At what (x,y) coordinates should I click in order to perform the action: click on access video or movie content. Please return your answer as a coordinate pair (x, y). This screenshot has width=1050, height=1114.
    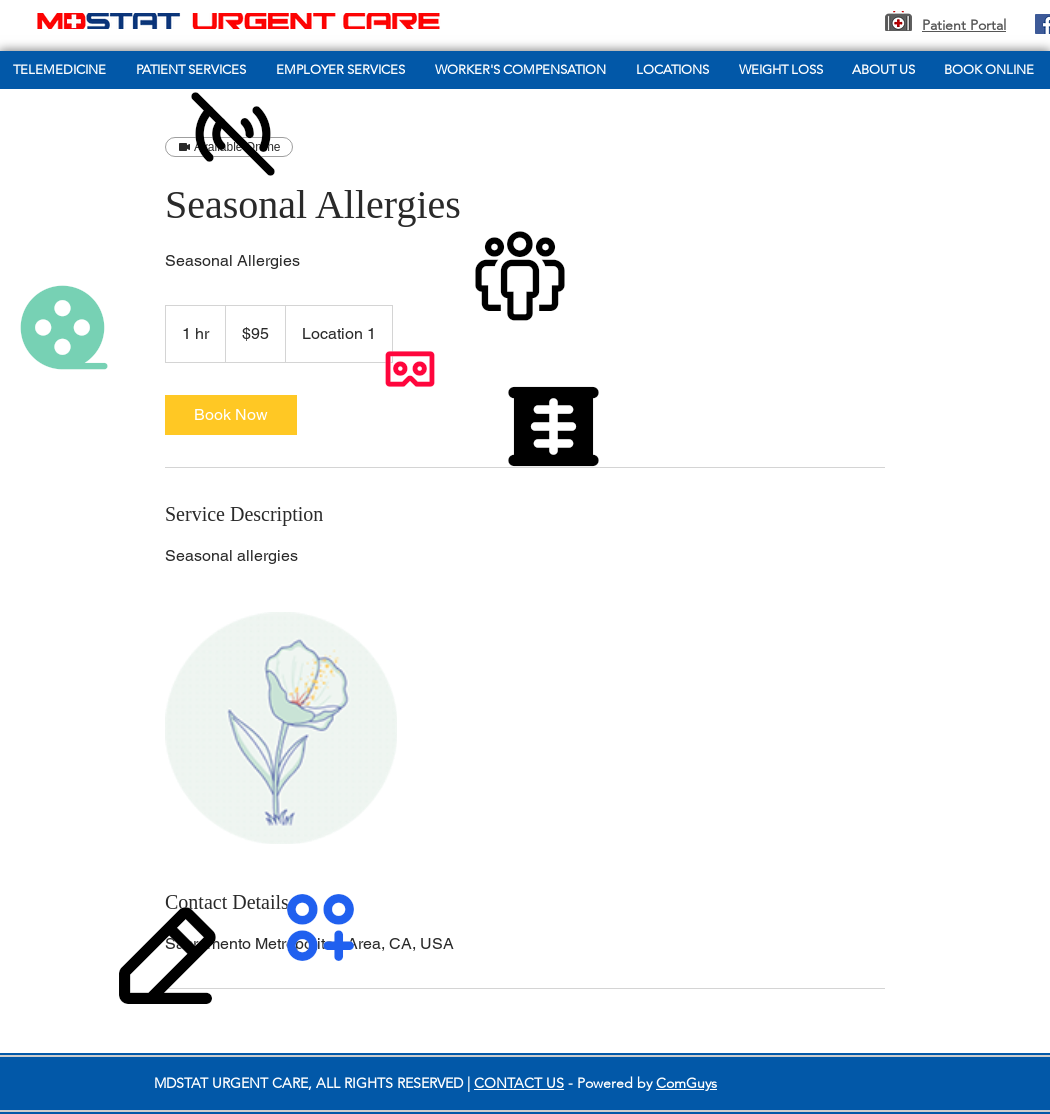
    Looking at the image, I should click on (62, 327).